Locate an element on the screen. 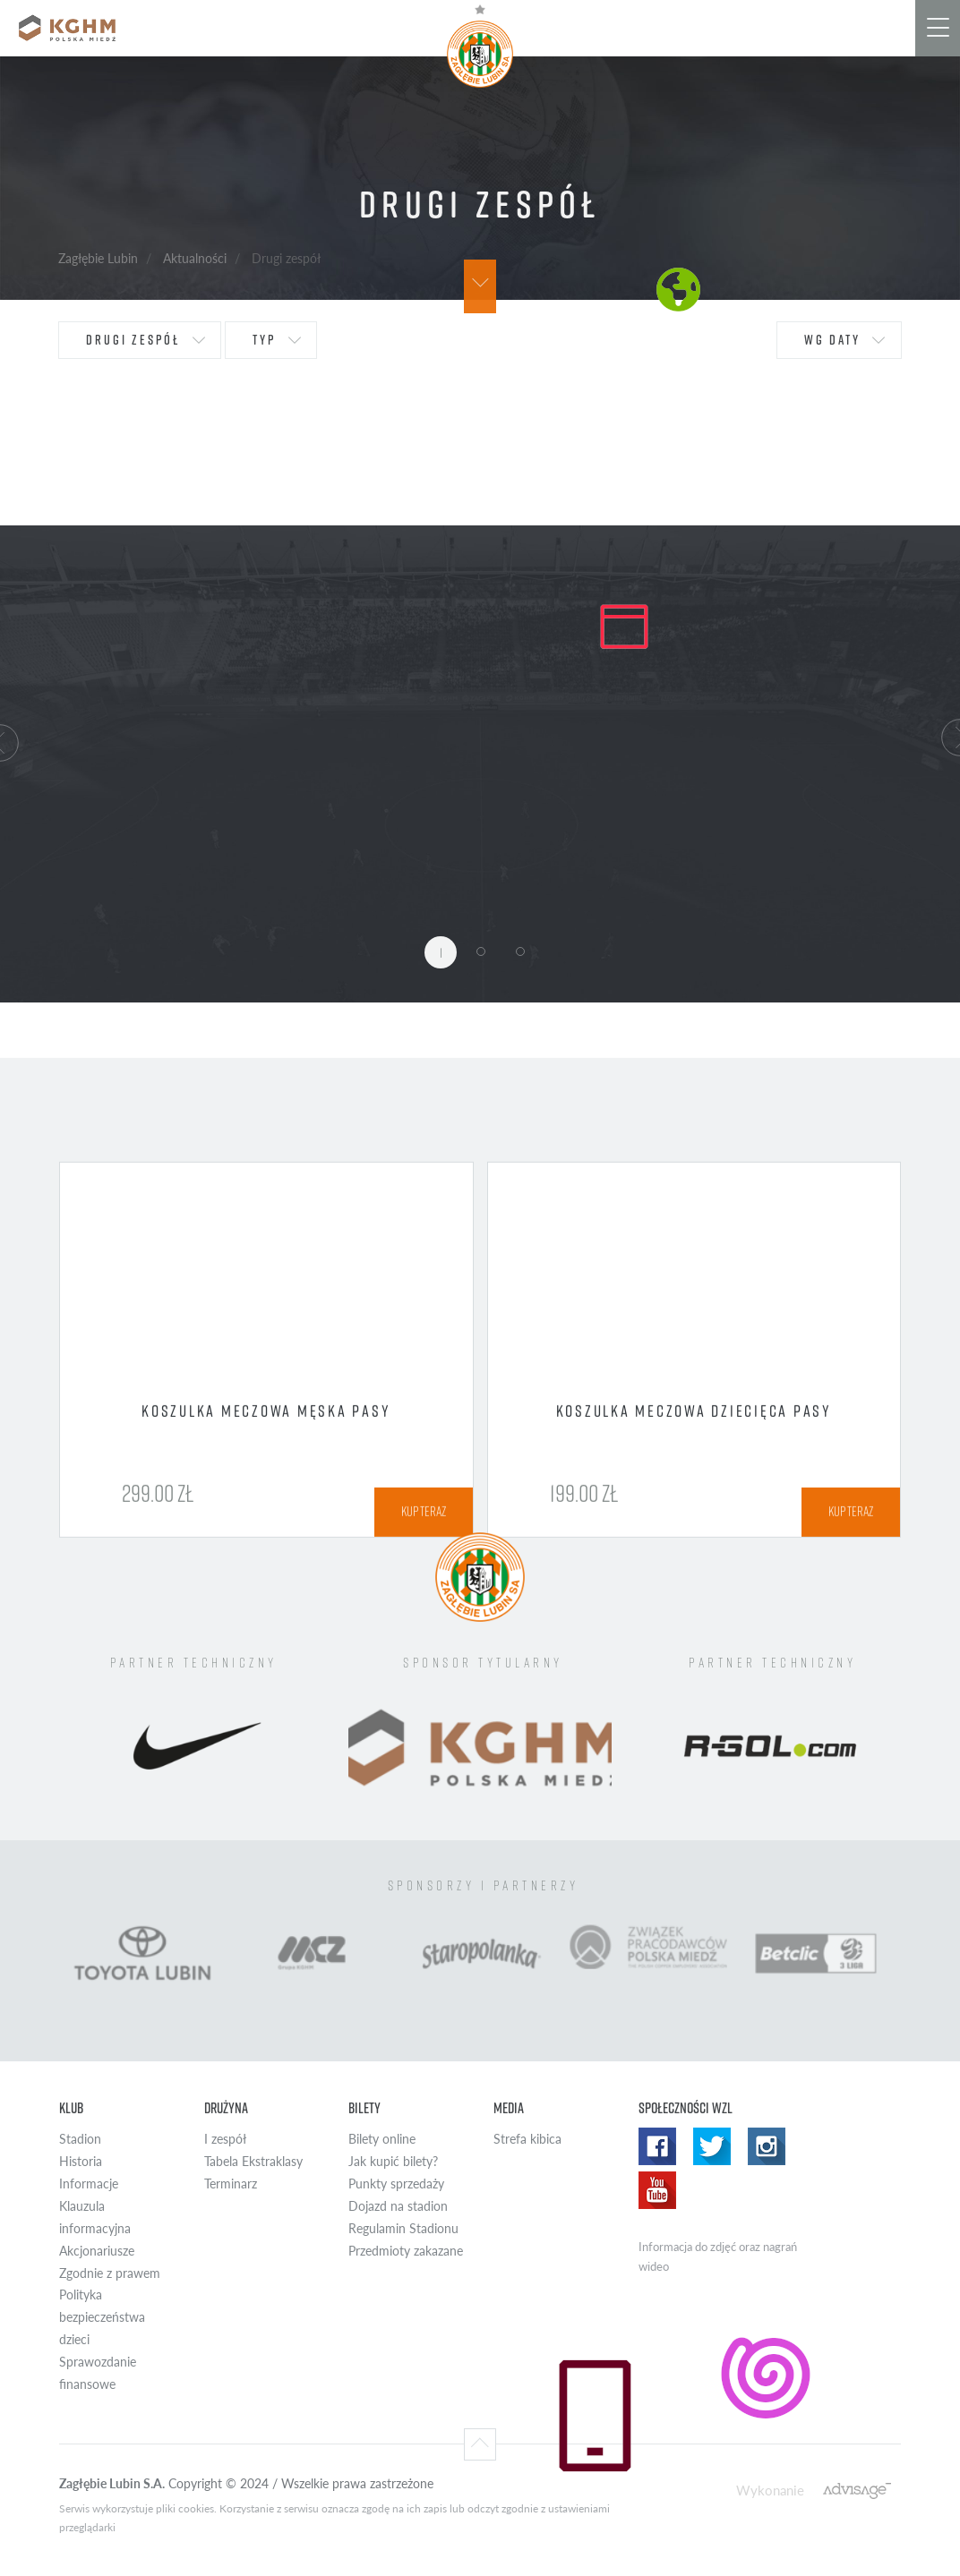  indicates mobile device or smartphone is located at coordinates (591, 2416).